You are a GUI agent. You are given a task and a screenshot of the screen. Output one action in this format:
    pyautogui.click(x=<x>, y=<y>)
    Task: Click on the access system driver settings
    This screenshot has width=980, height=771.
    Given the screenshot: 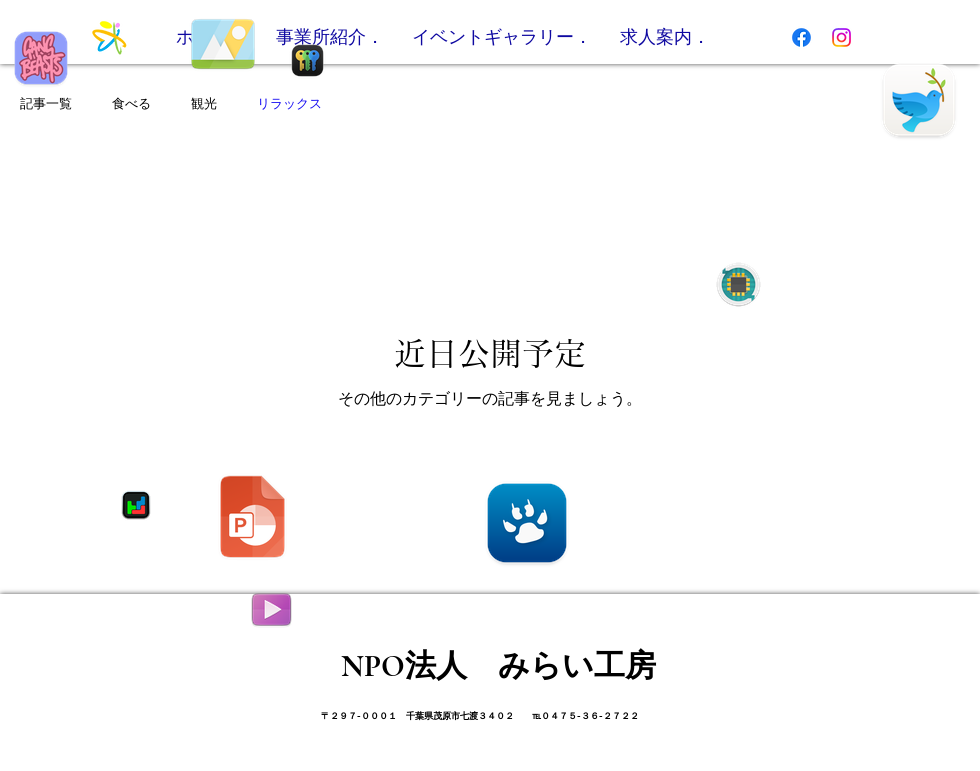 What is the action you would take?
    pyautogui.click(x=738, y=284)
    